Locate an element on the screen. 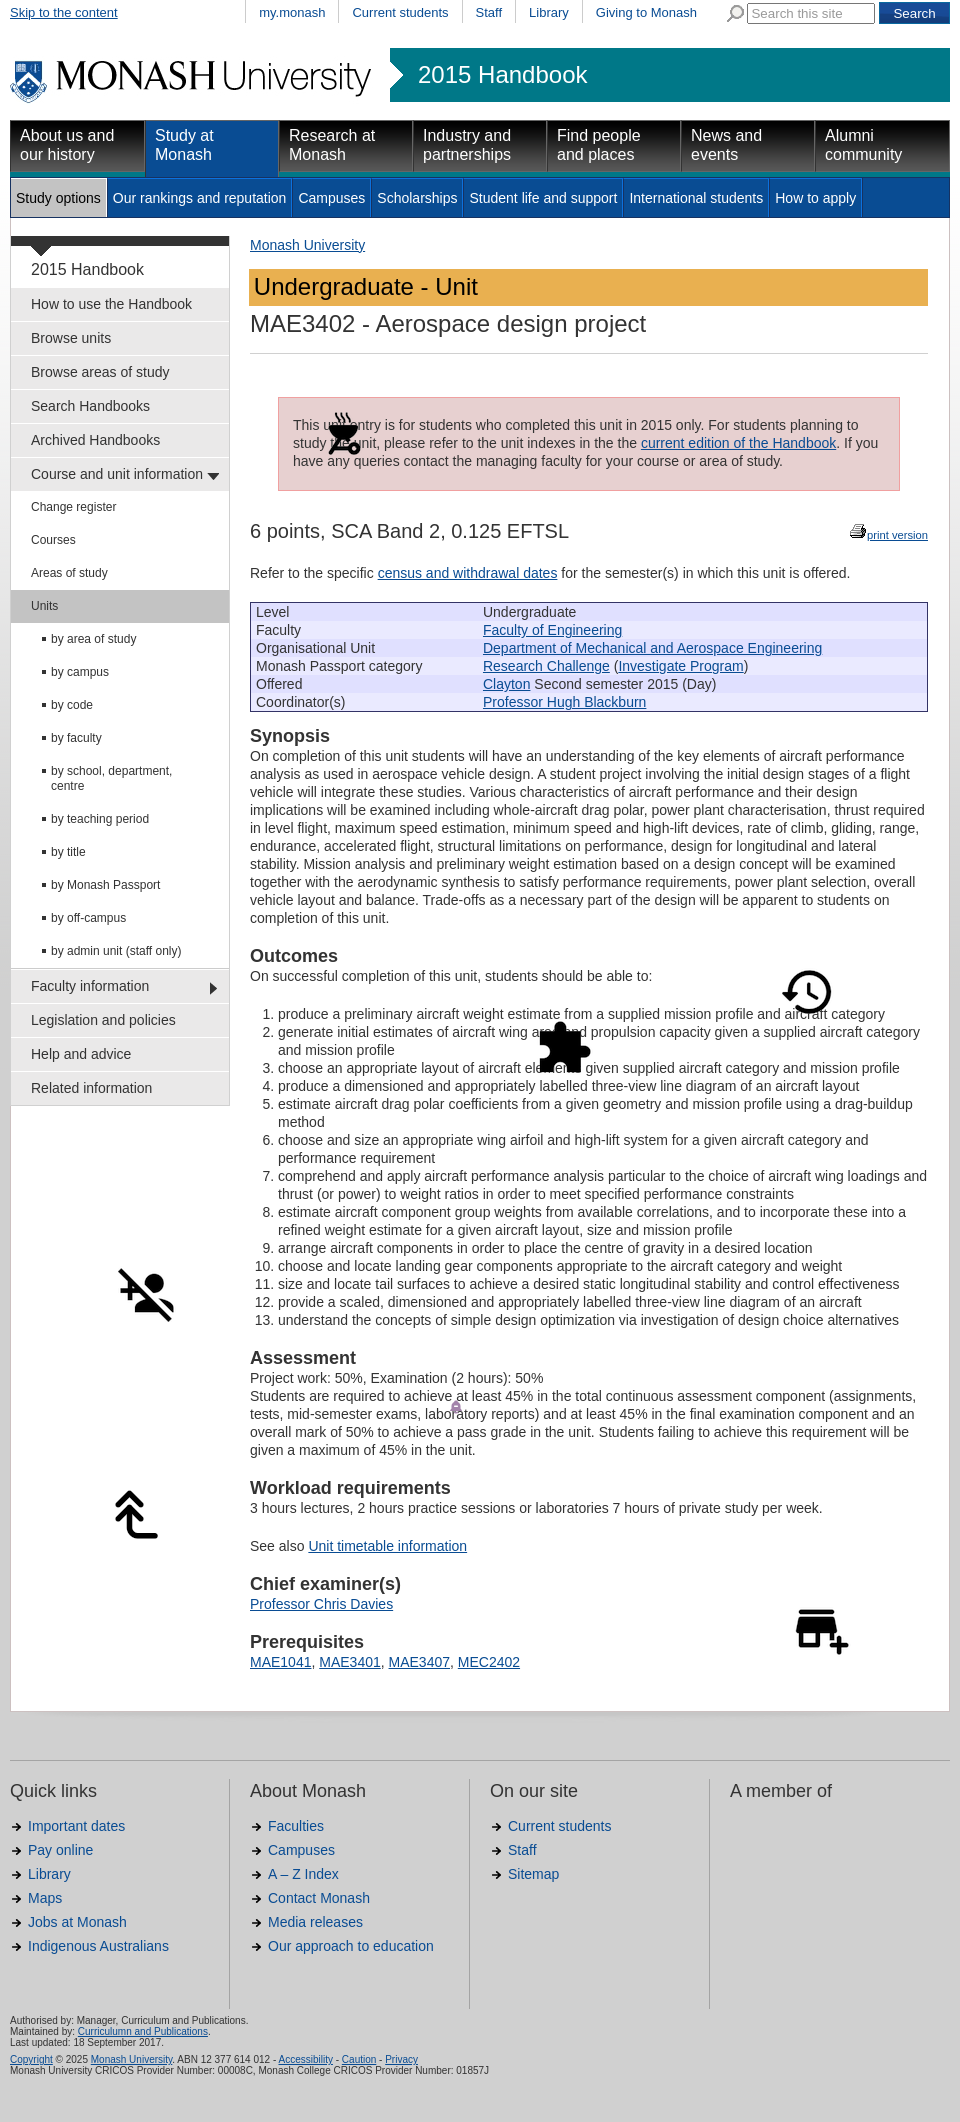 Image resolution: width=960 pixels, height=2122 pixels. remove a notification or alert is located at coordinates (456, 1407).